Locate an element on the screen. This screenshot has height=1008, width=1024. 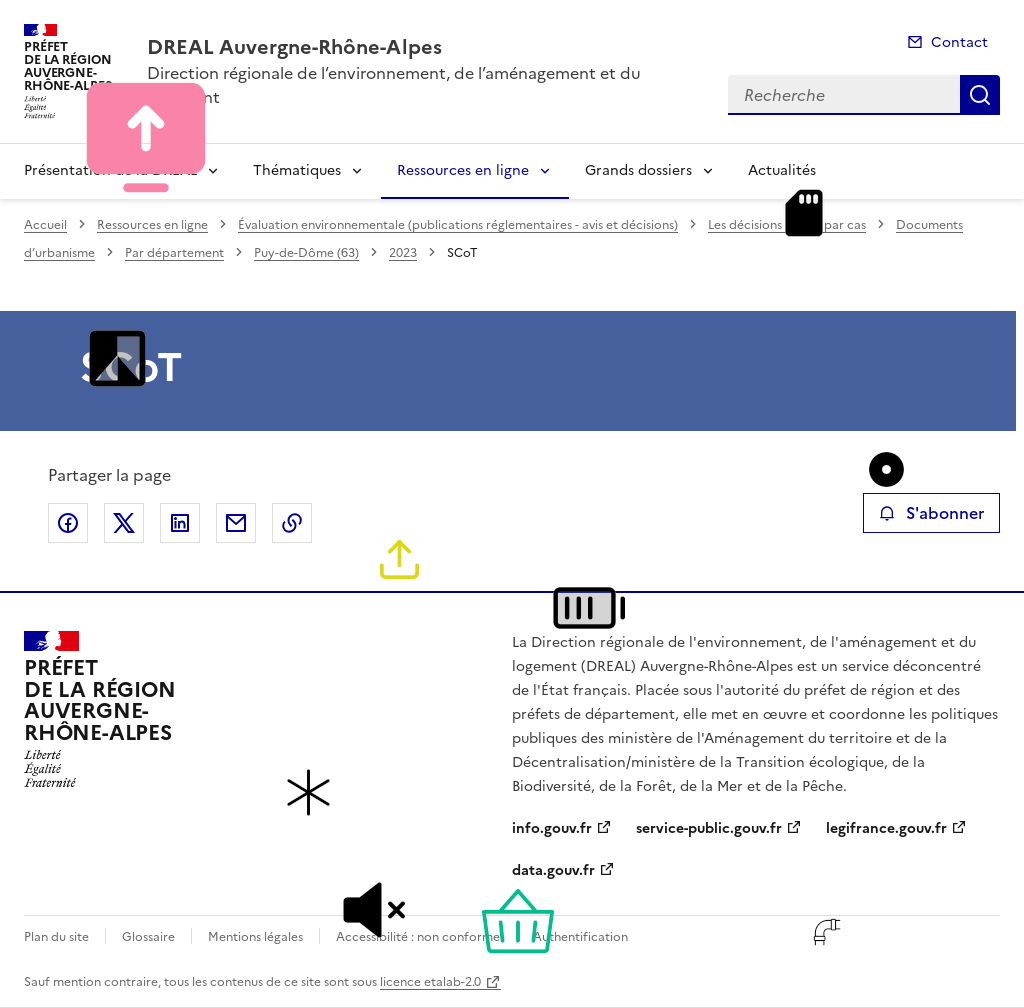
view your shopping basket is located at coordinates (518, 925).